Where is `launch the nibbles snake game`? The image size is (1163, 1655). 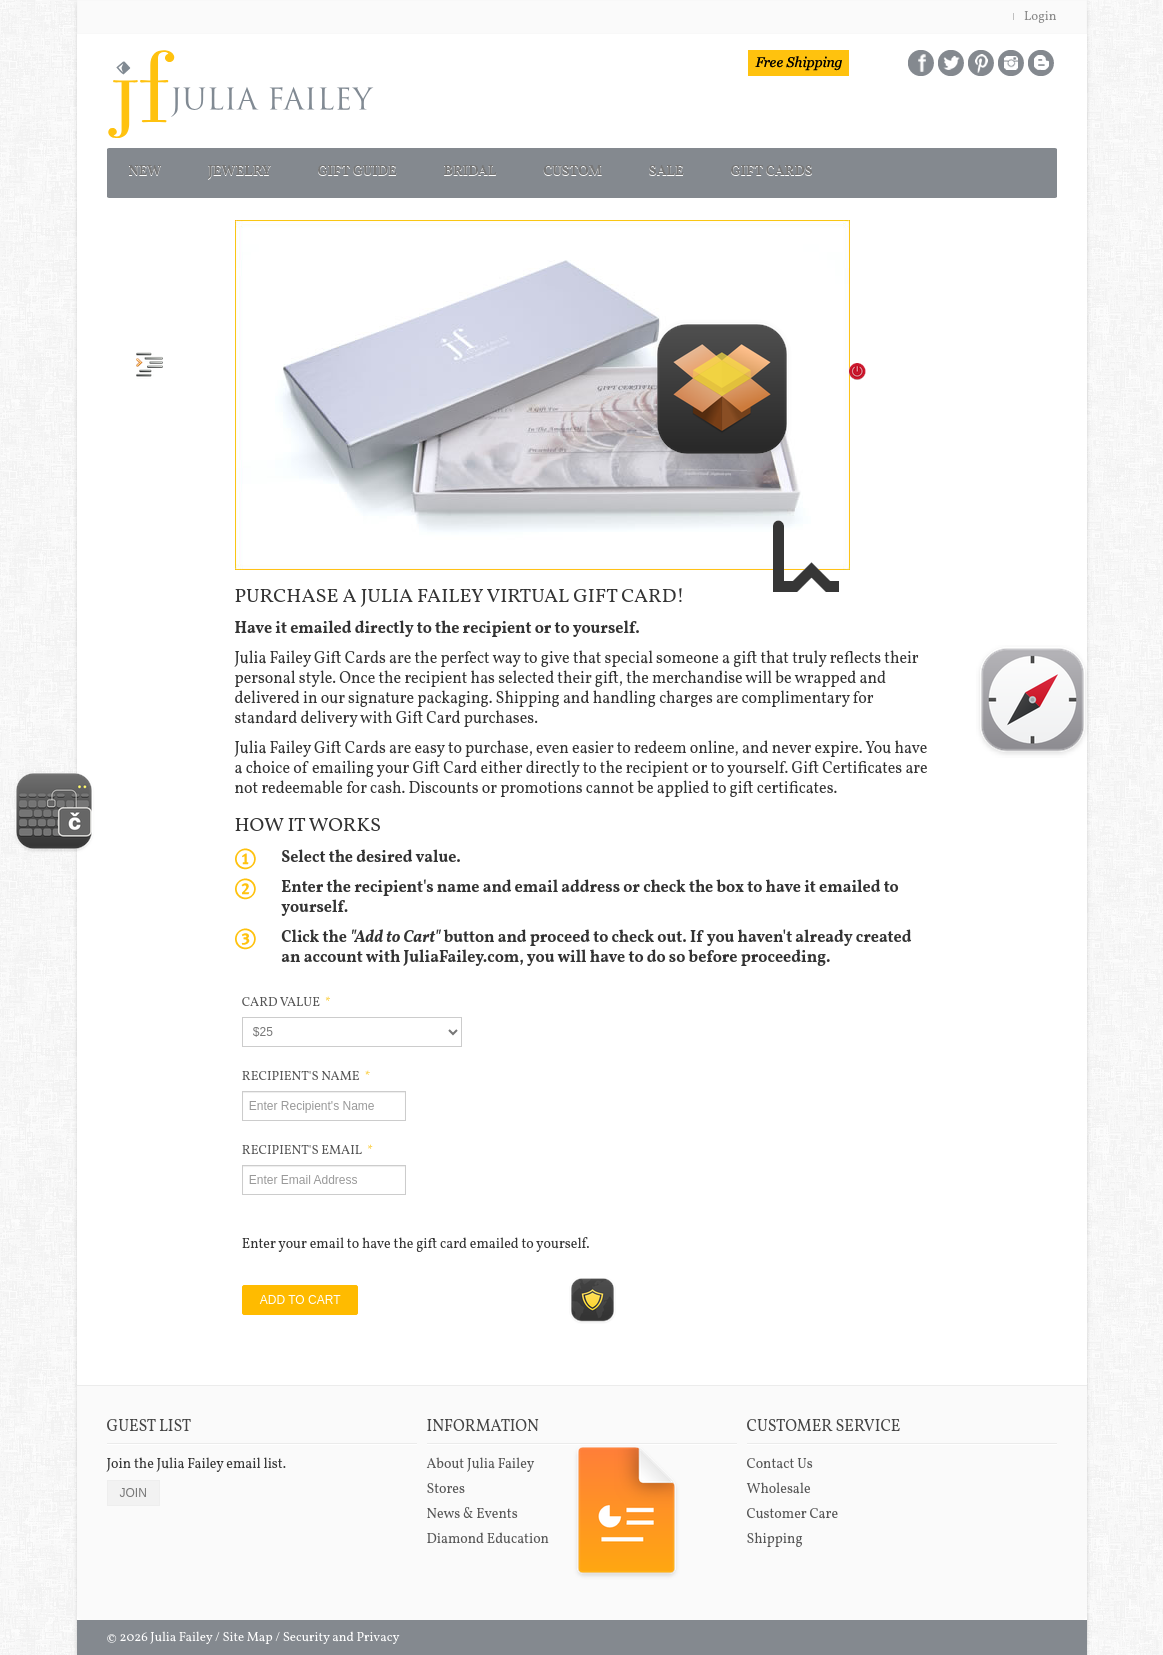 launch the nibbles snake game is located at coordinates (806, 559).